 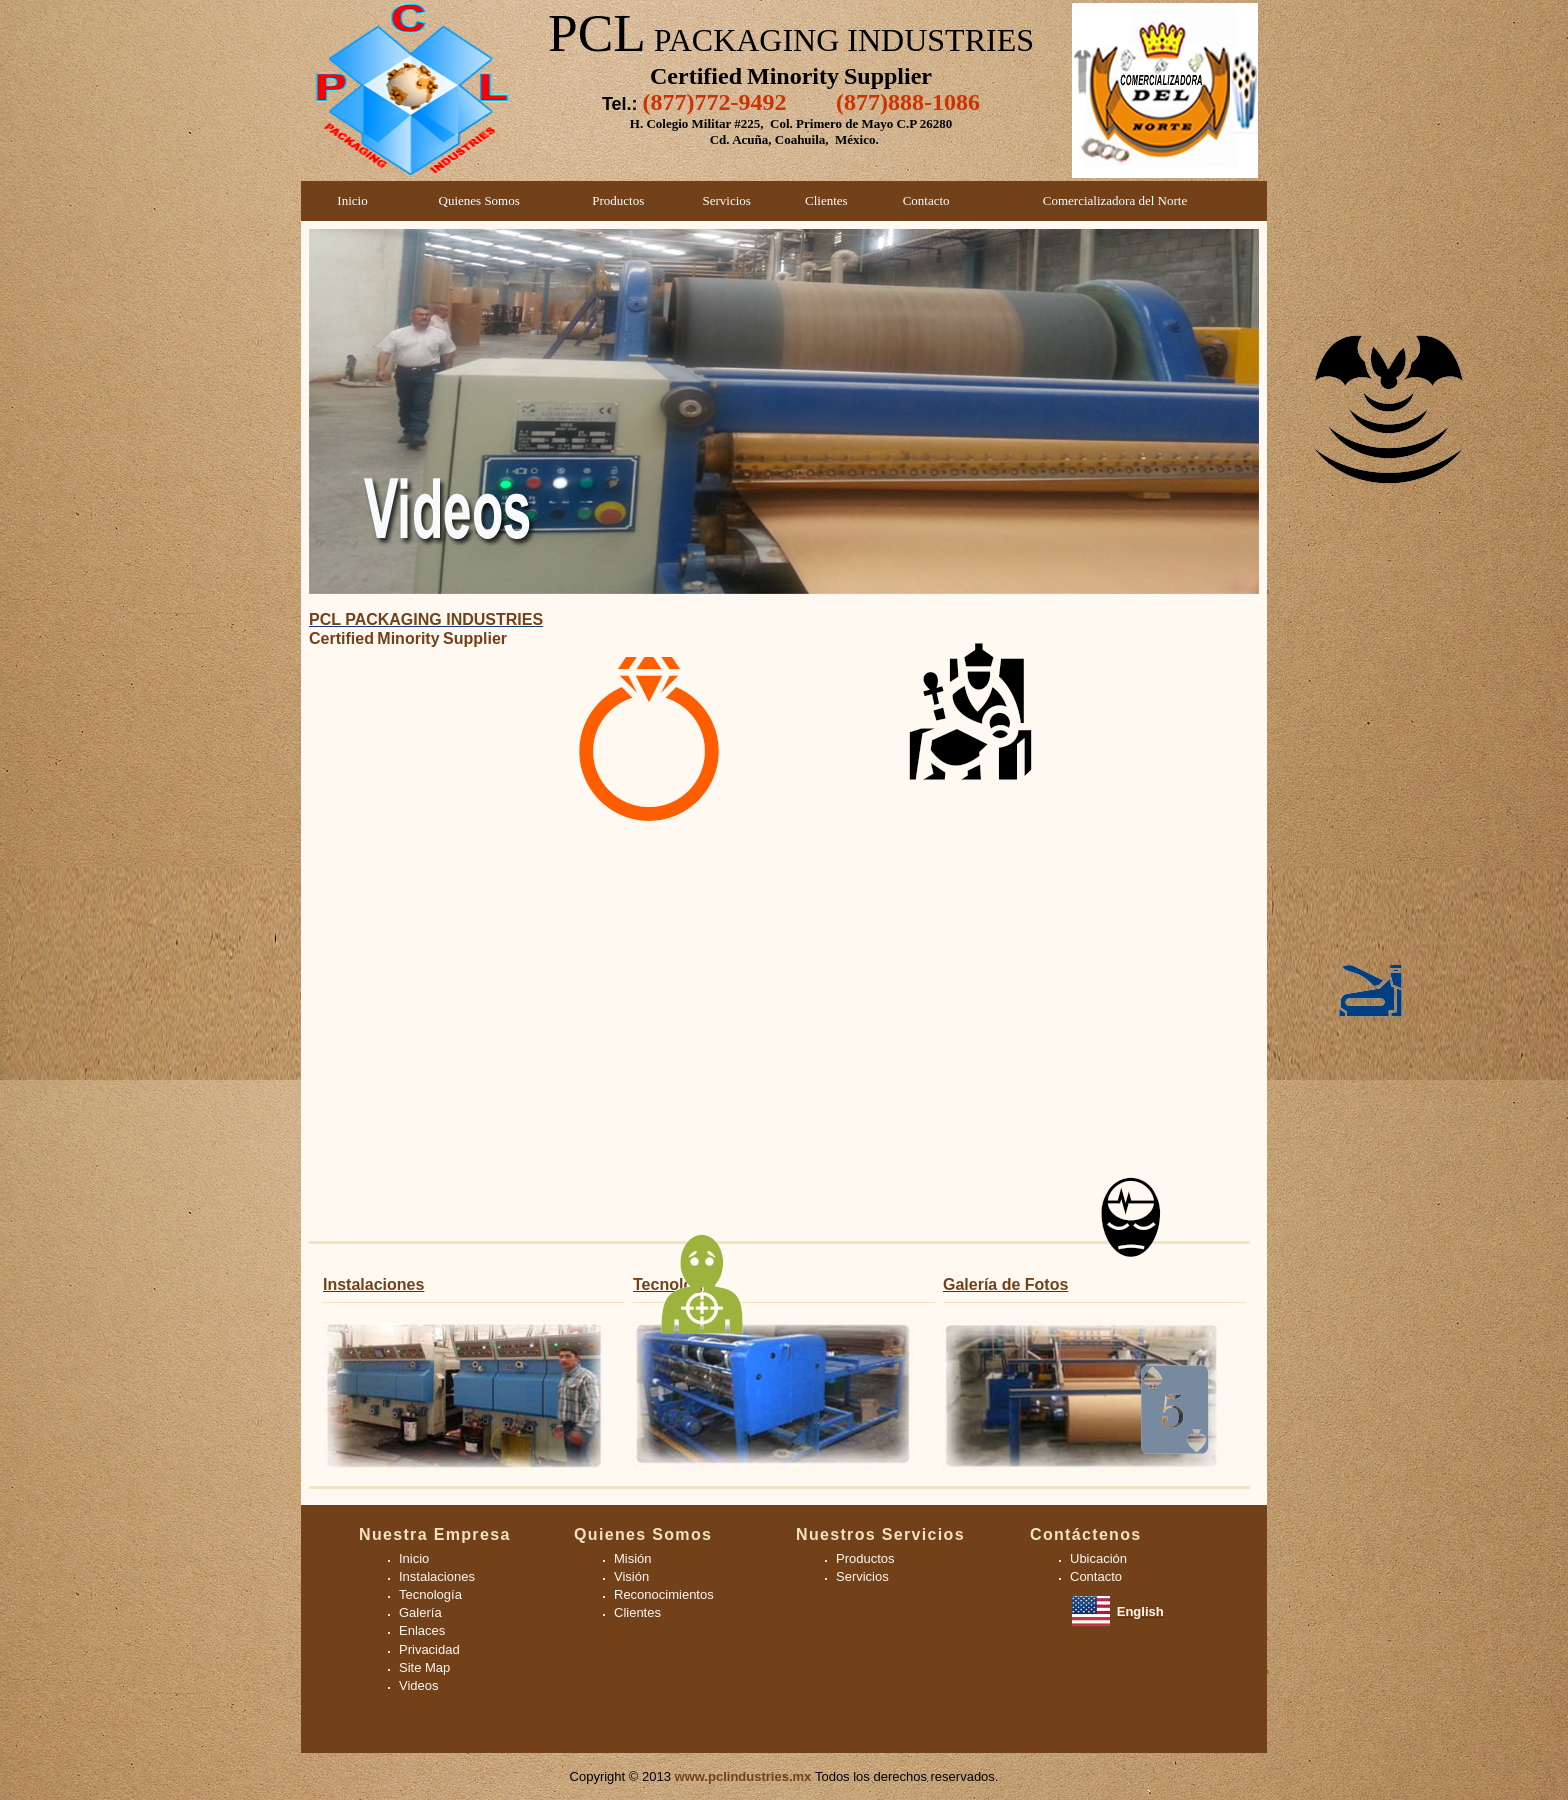 What do you see at coordinates (970, 711) in the screenshot?
I see `the emperor tarot card` at bounding box center [970, 711].